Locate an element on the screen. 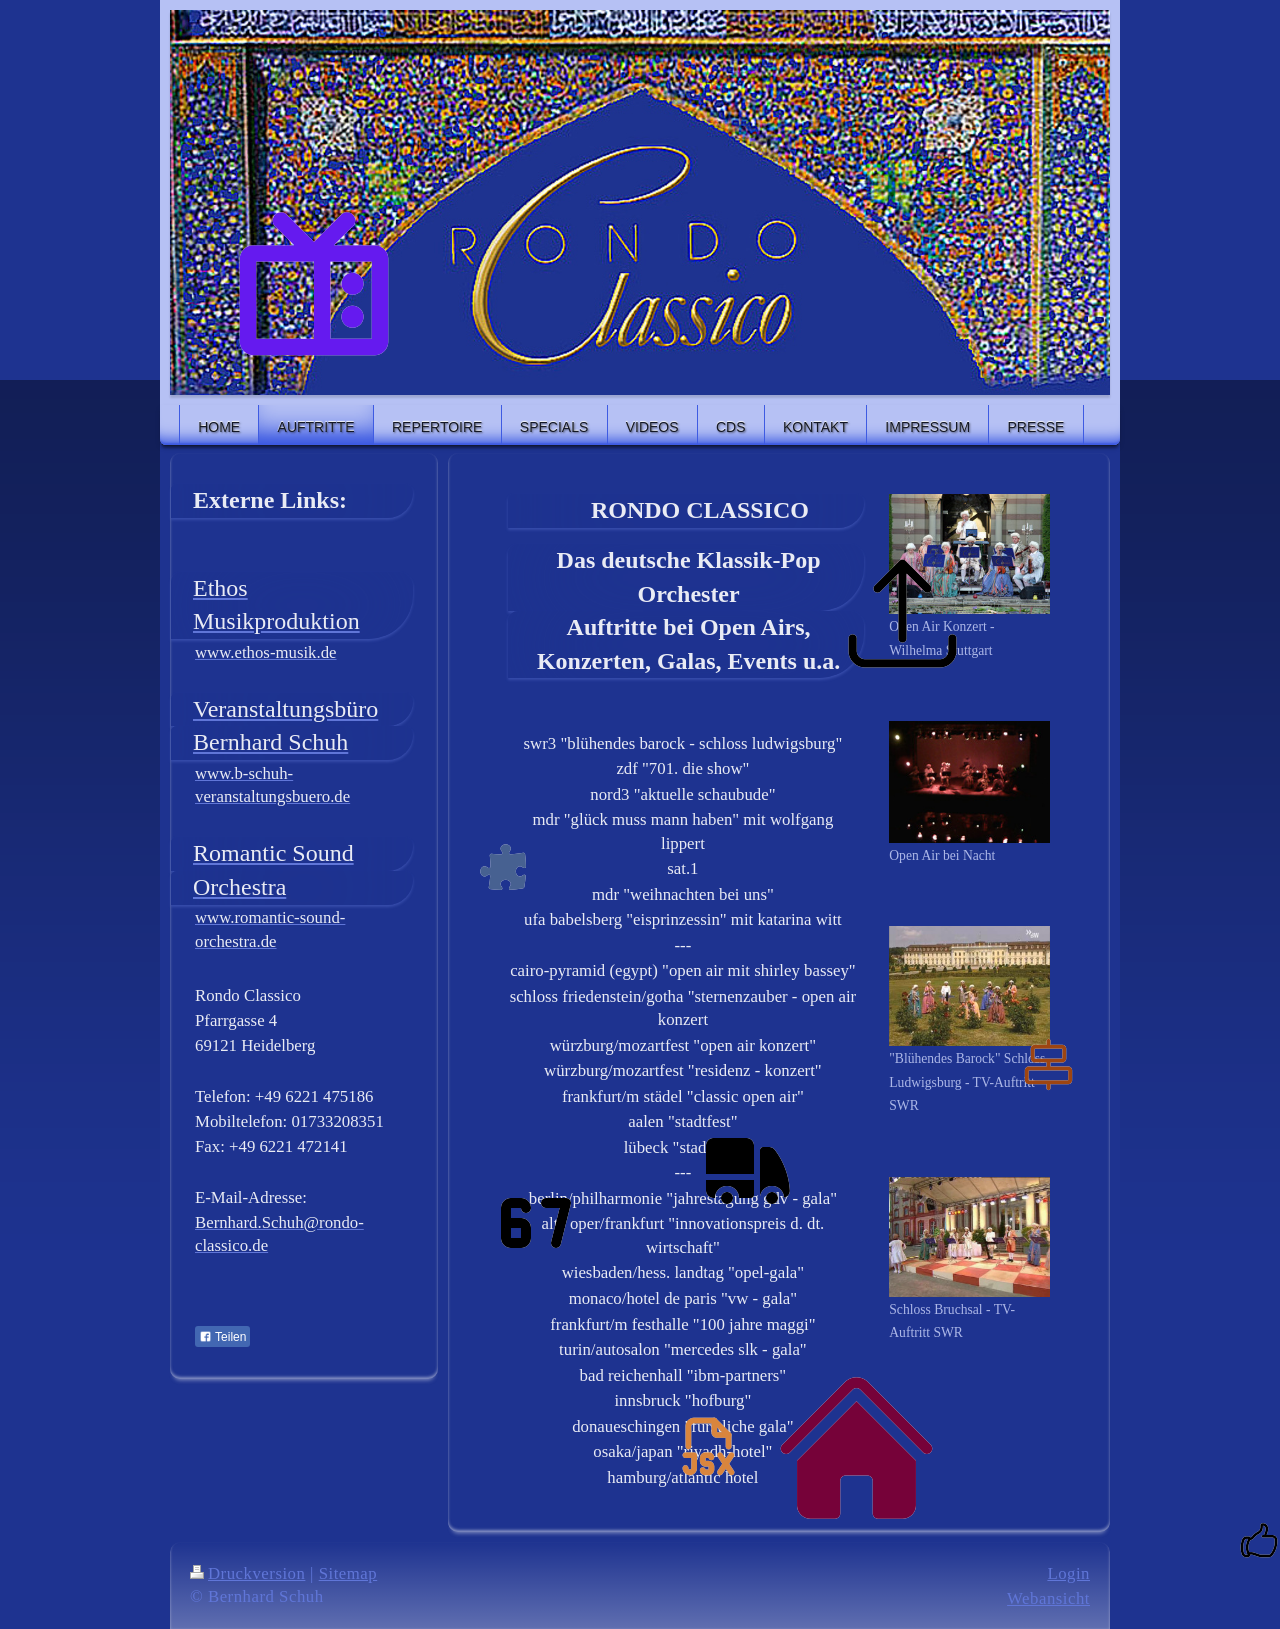 This screenshot has height=1629, width=1280. align objects to horizontal center is located at coordinates (1048, 1064).